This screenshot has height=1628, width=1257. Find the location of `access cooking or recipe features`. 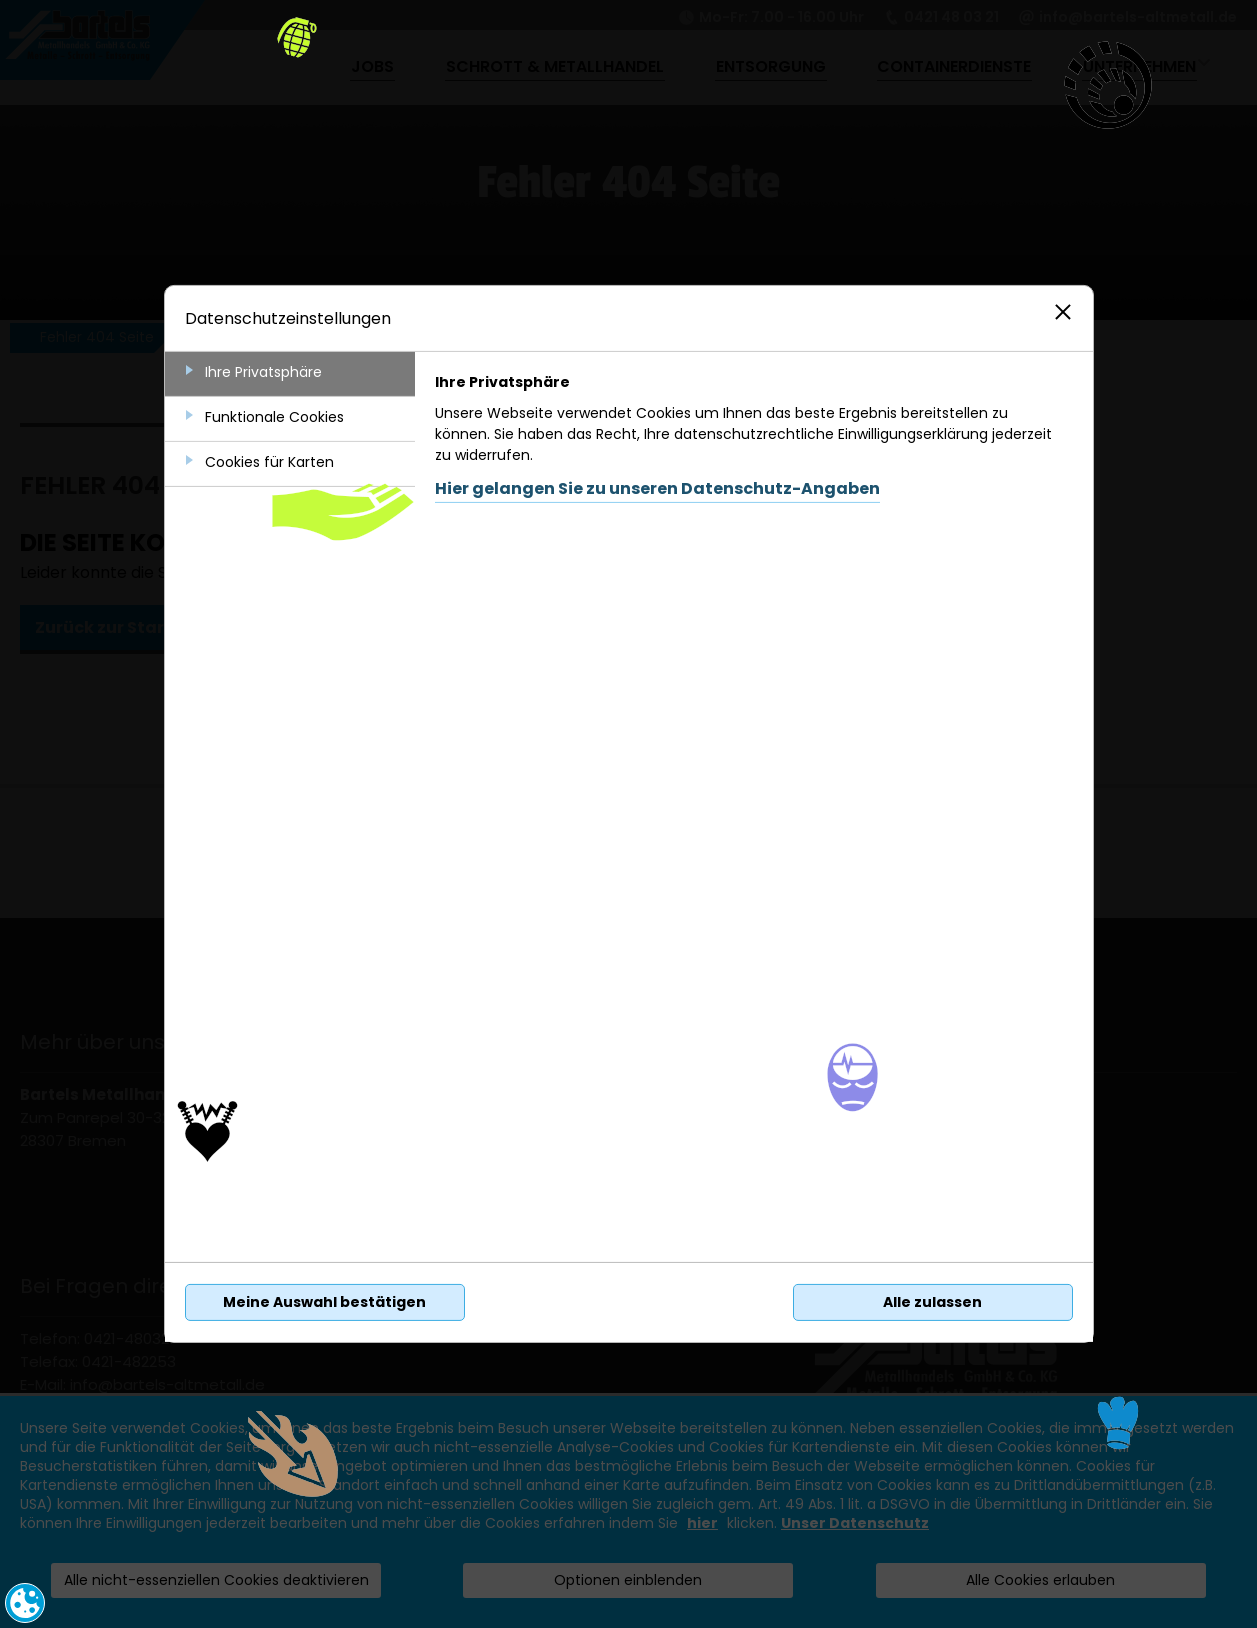

access cooking or recipe features is located at coordinates (1118, 1423).